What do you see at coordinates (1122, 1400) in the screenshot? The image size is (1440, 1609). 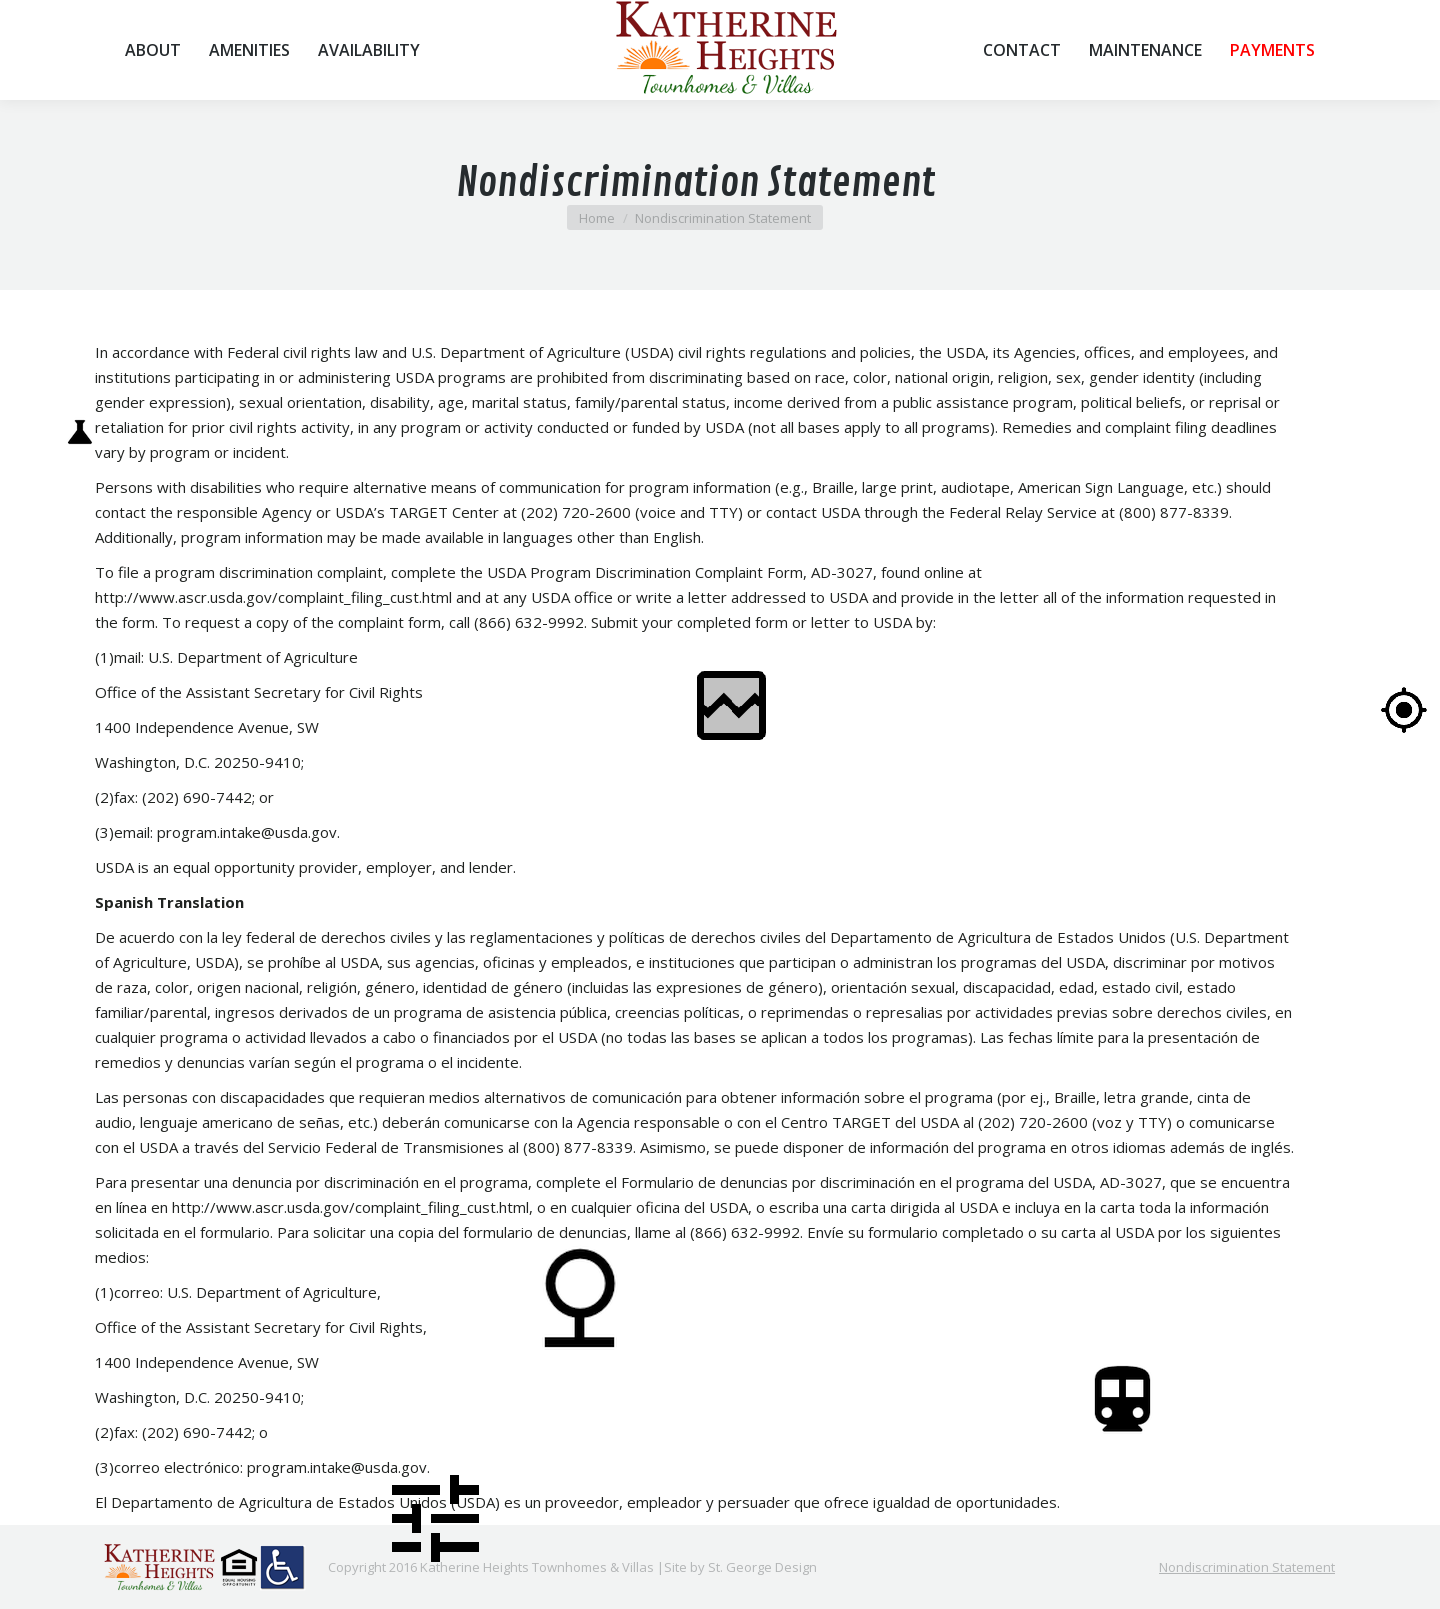 I see `get subway or metro directions` at bounding box center [1122, 1400].